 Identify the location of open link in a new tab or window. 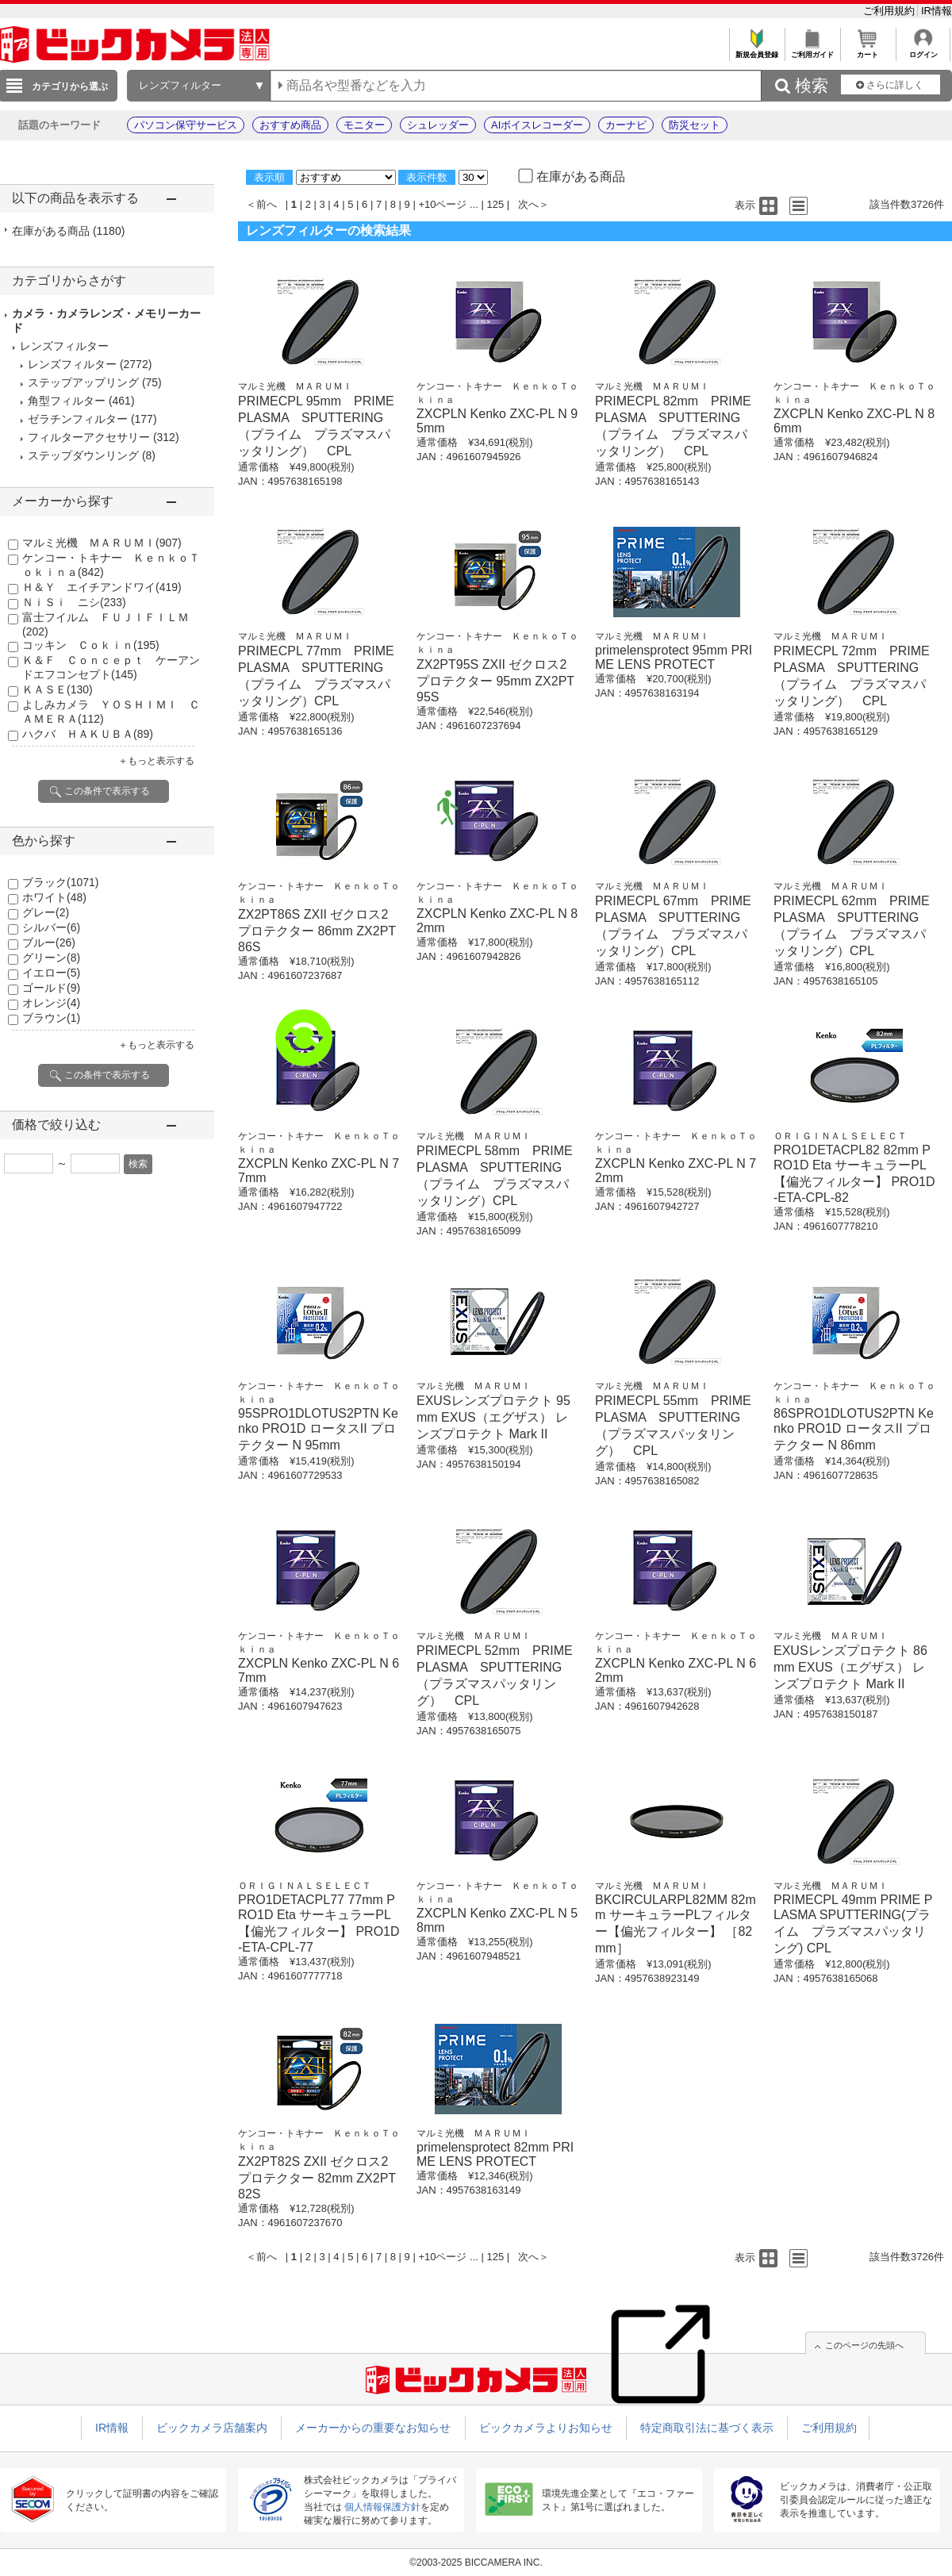
(658, 2356).